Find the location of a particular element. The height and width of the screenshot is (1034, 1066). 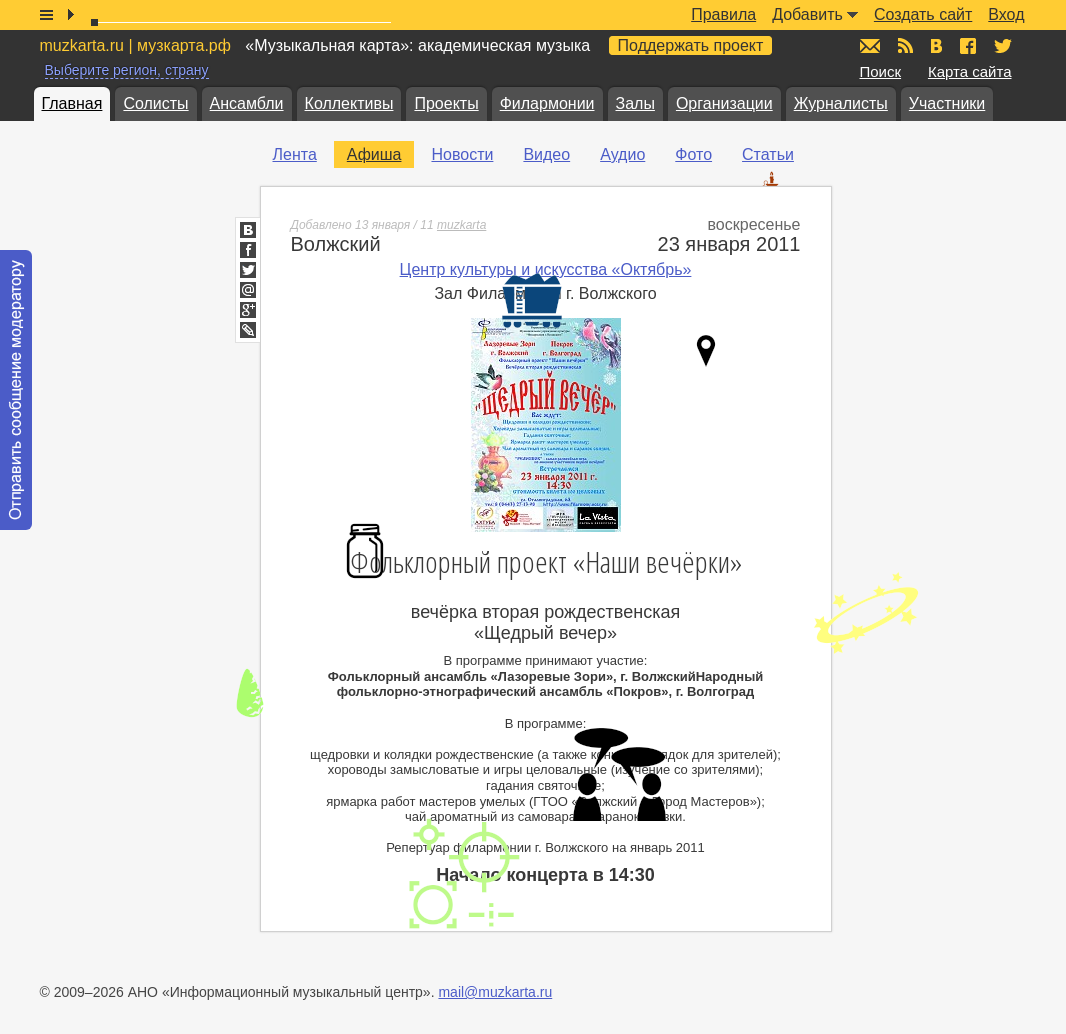

view current location on map is located at coordinates (706, 351).